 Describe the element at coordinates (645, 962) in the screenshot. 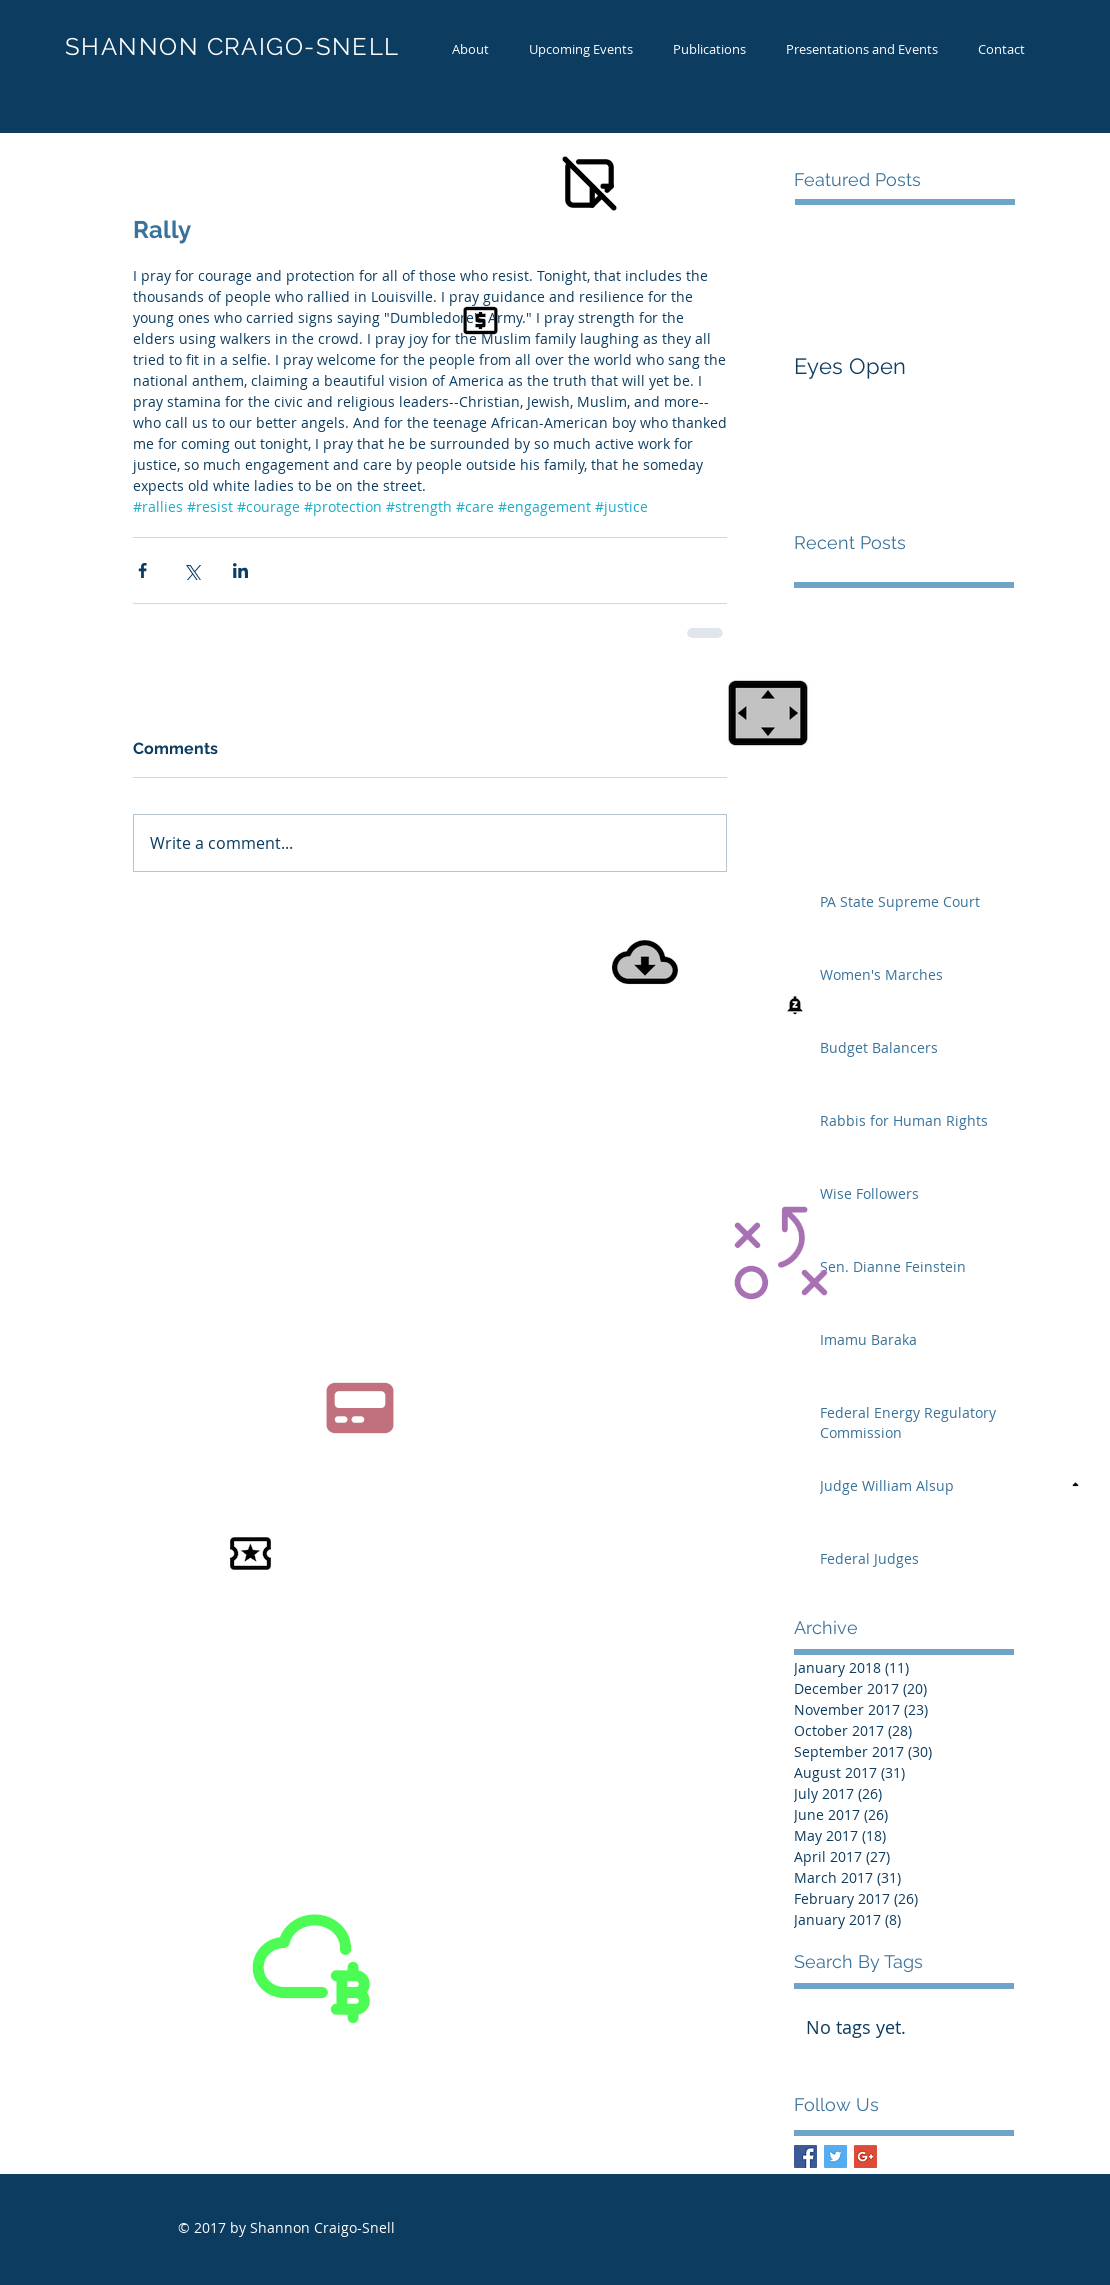

I see `download file from cloud storage` at that location.